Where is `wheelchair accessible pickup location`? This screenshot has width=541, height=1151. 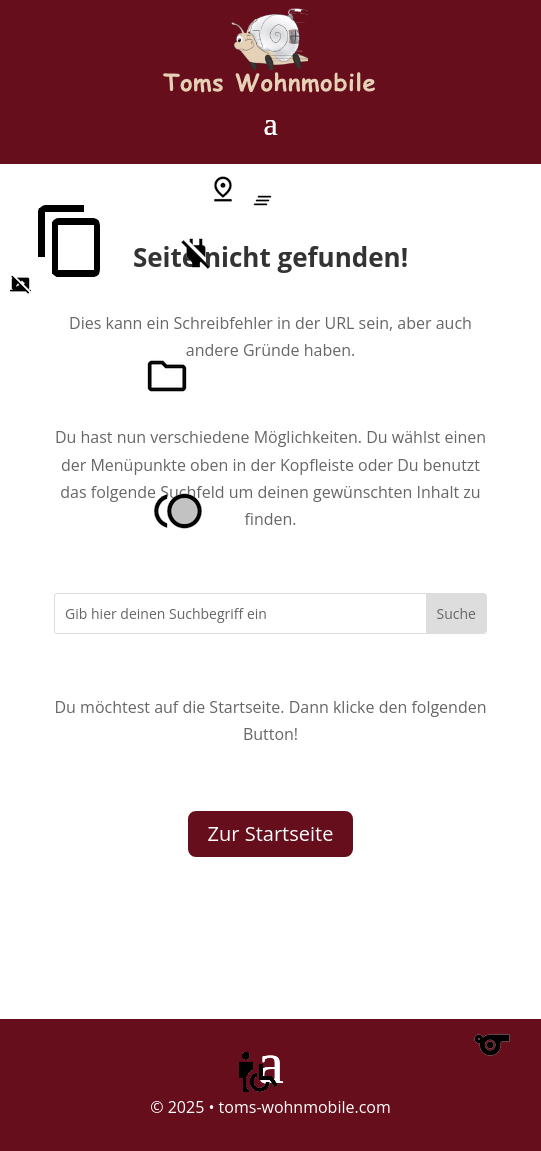
wheelchair accessible pickup location is located at coordinates (257, 1072).